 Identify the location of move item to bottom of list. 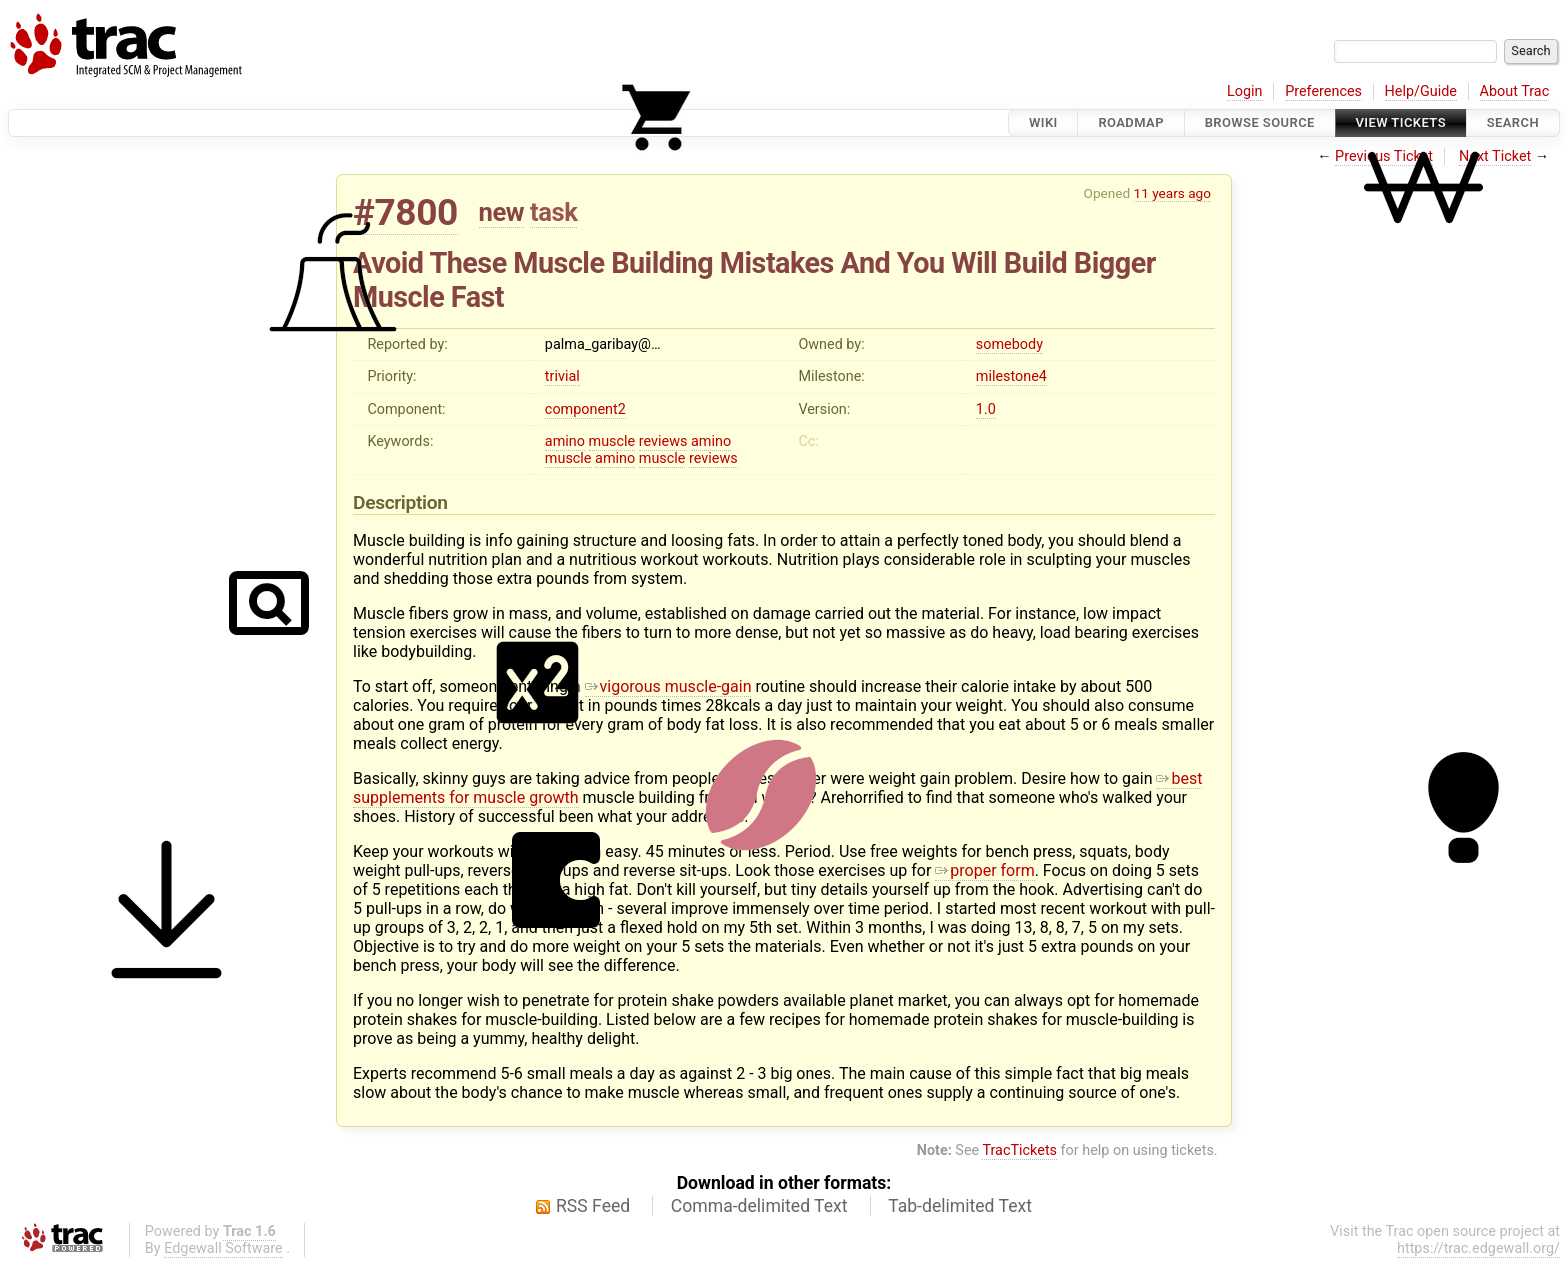
(166, 909).